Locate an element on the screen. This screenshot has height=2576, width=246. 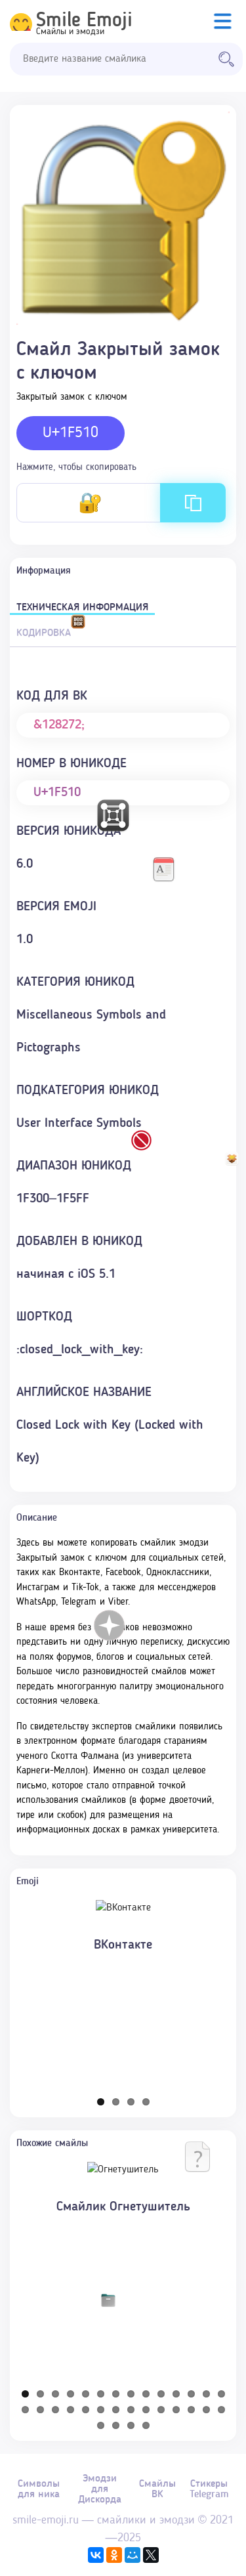
open the gnome books e-reader application is located at coordinates (163, 869).